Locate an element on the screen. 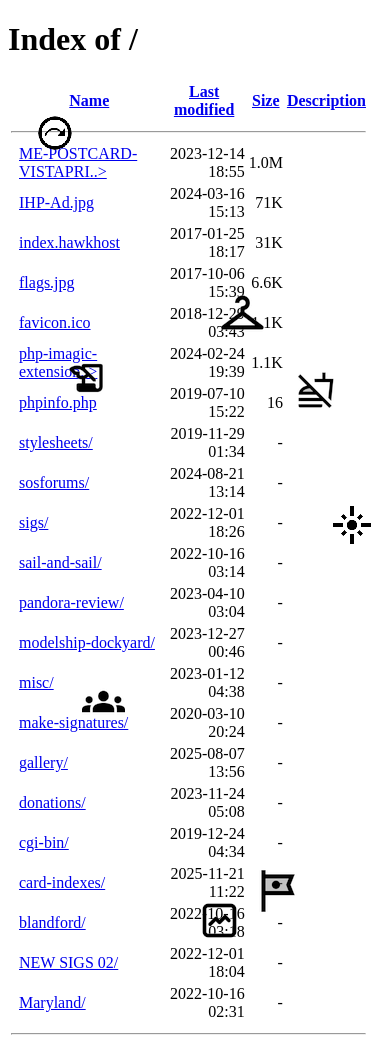  add lens flare effect to image is located at coordinates (352, 525).